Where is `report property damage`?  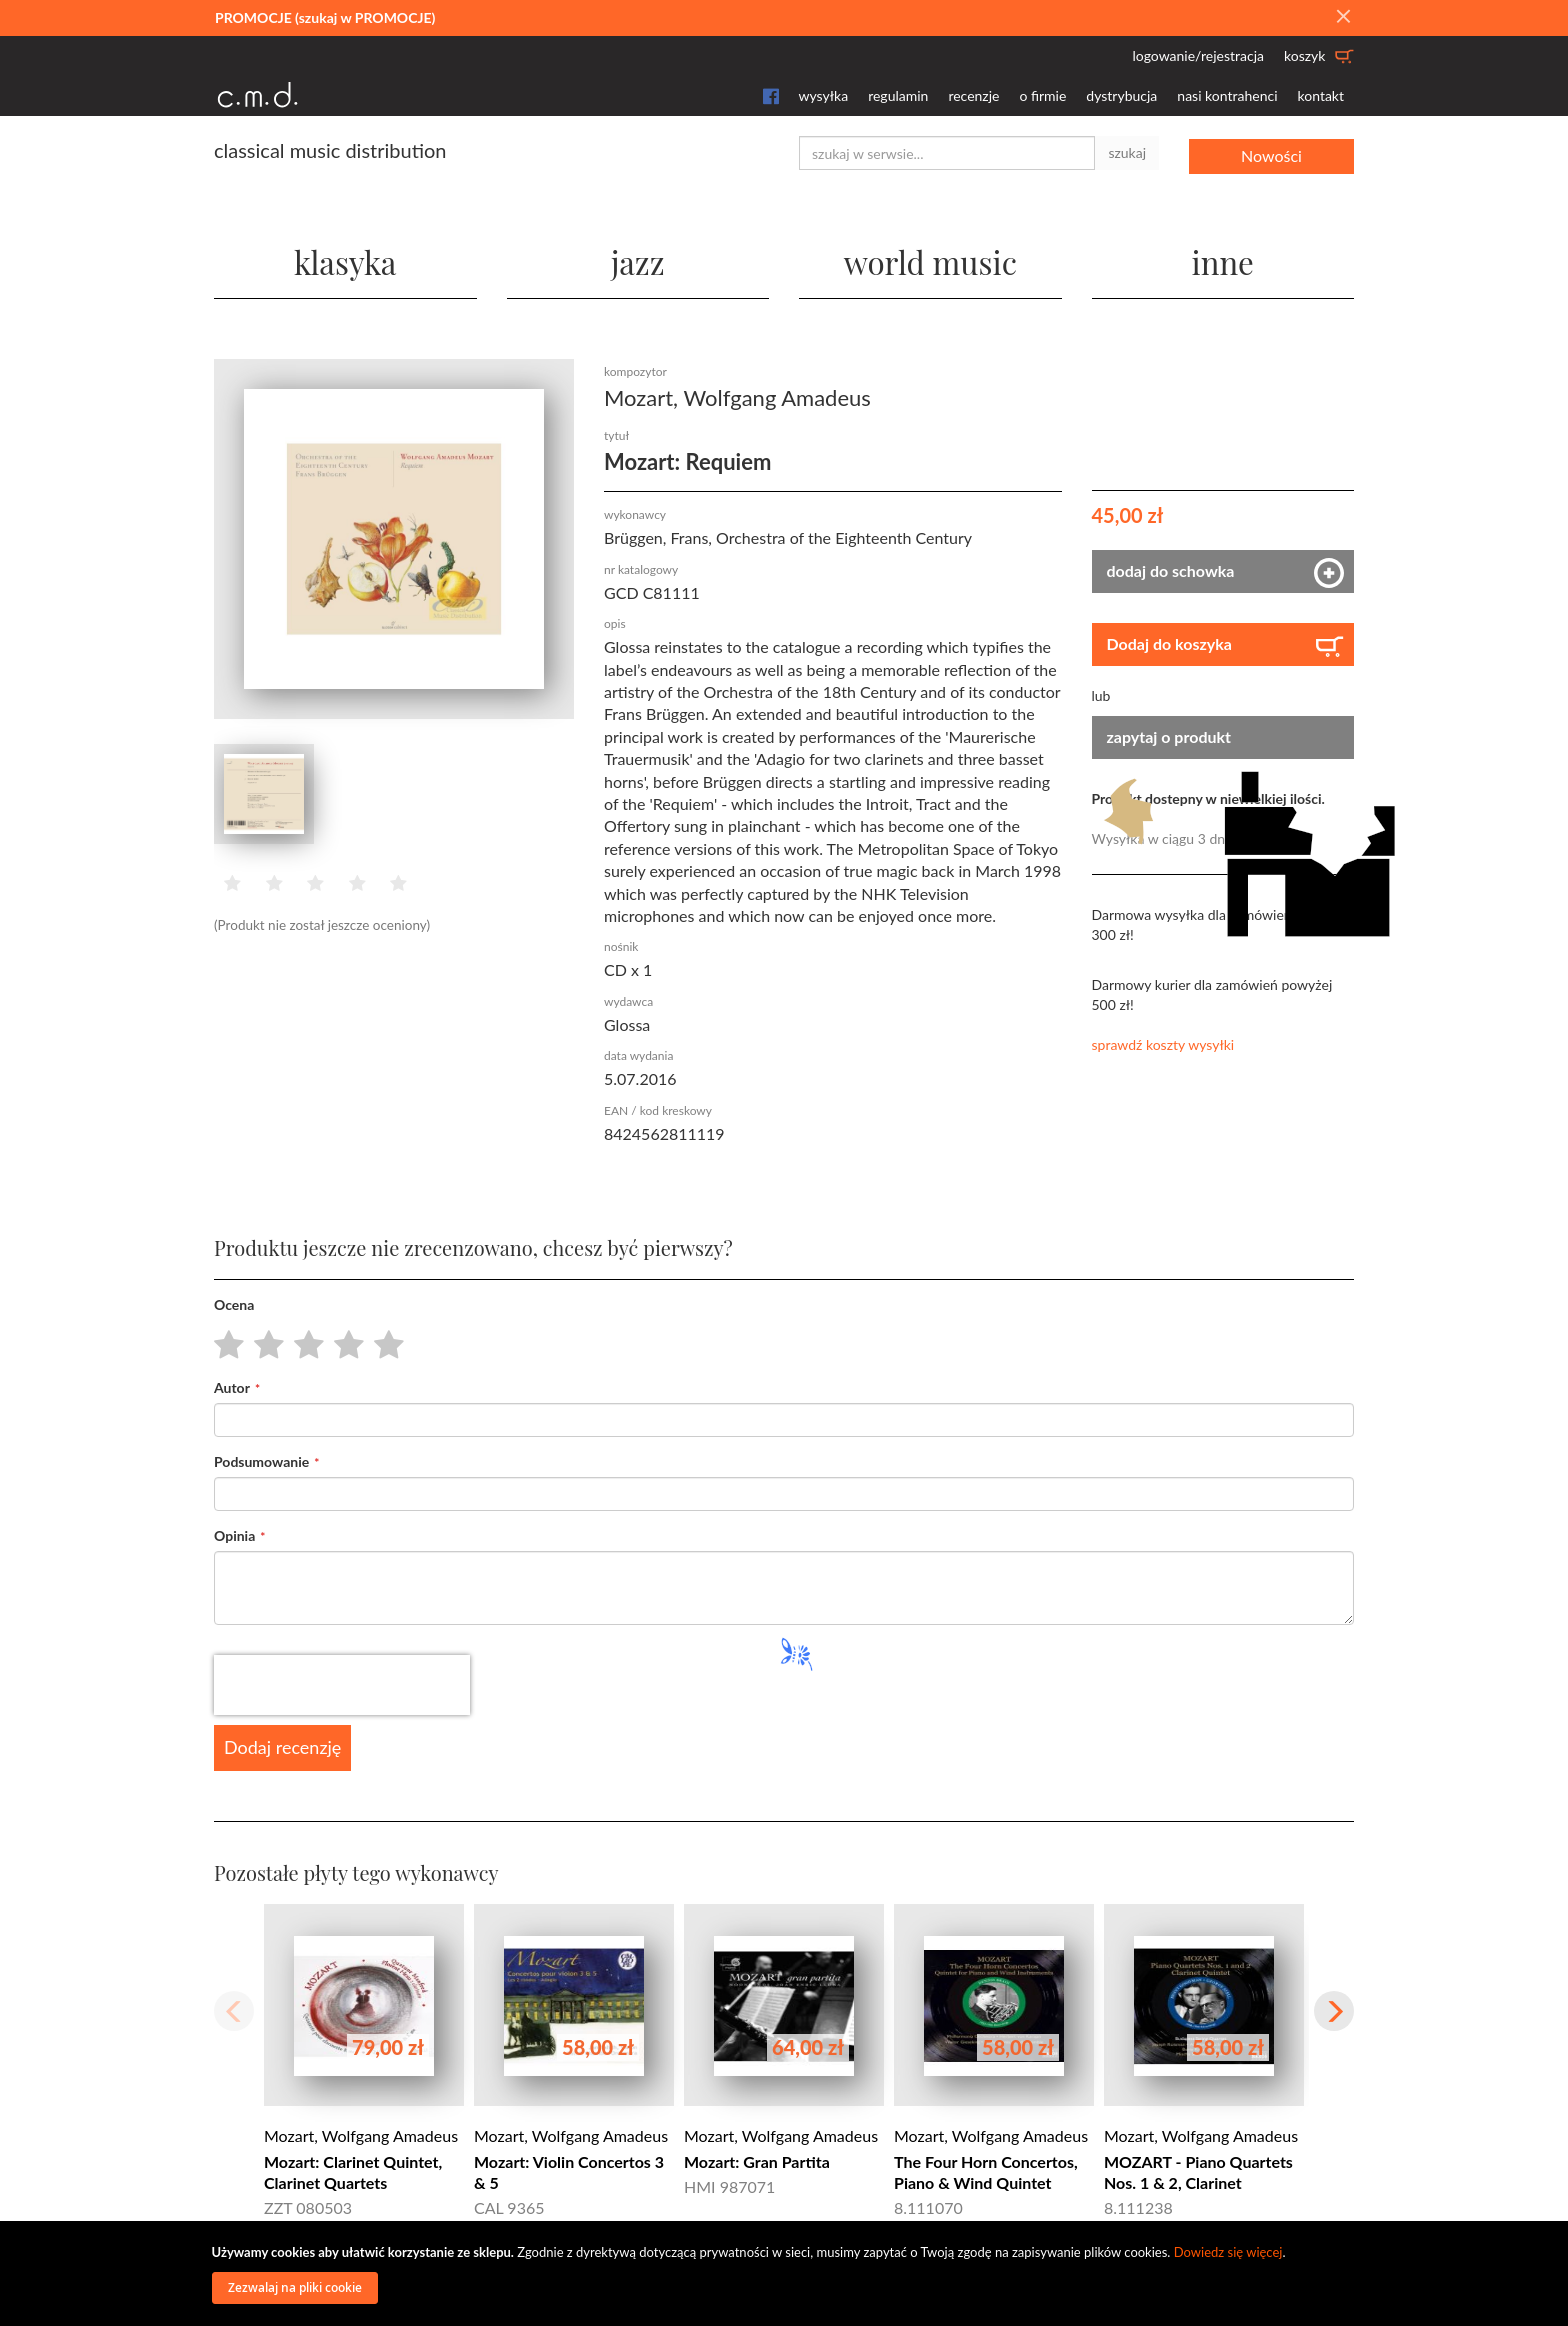
report property damage is located at coordinates (1306, 849).